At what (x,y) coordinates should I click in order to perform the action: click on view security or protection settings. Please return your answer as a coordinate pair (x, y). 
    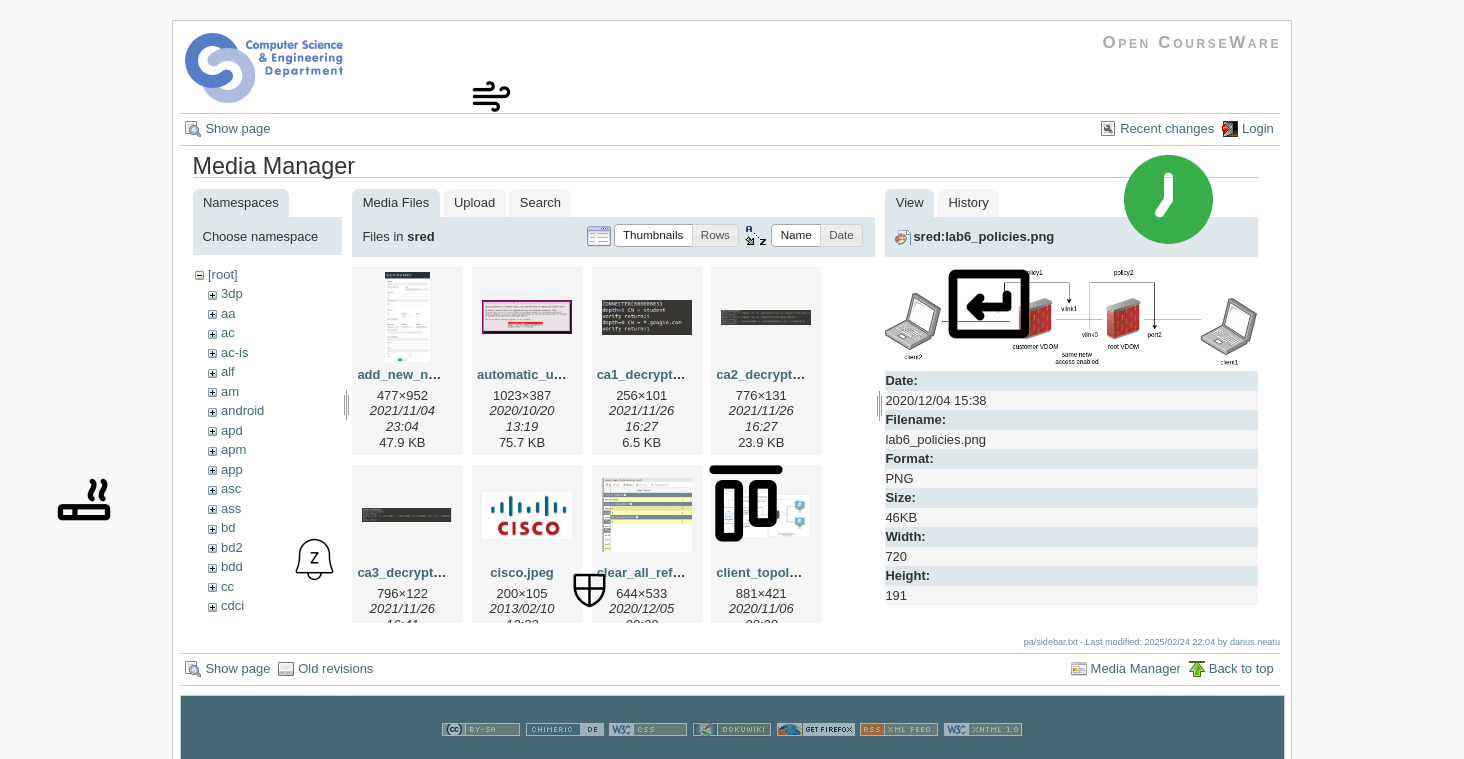
    Looking at the image, I should click on (589, 588).